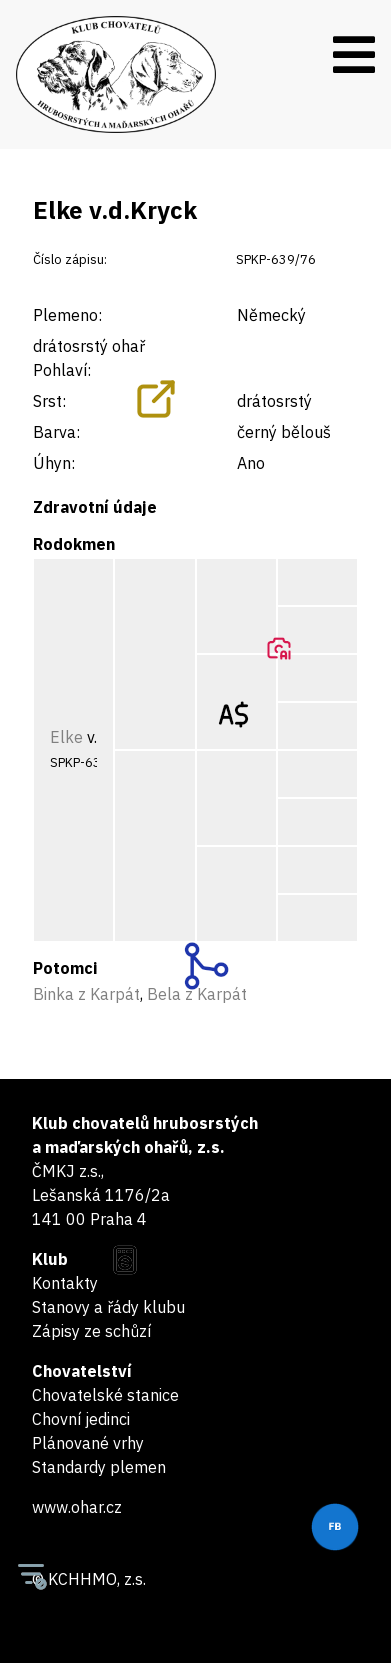 The width and height of the screenshot is (391, 1663). Describe the element at coordinates (203, 966) in the screenshot. I see `merge branches in version control` at that location.